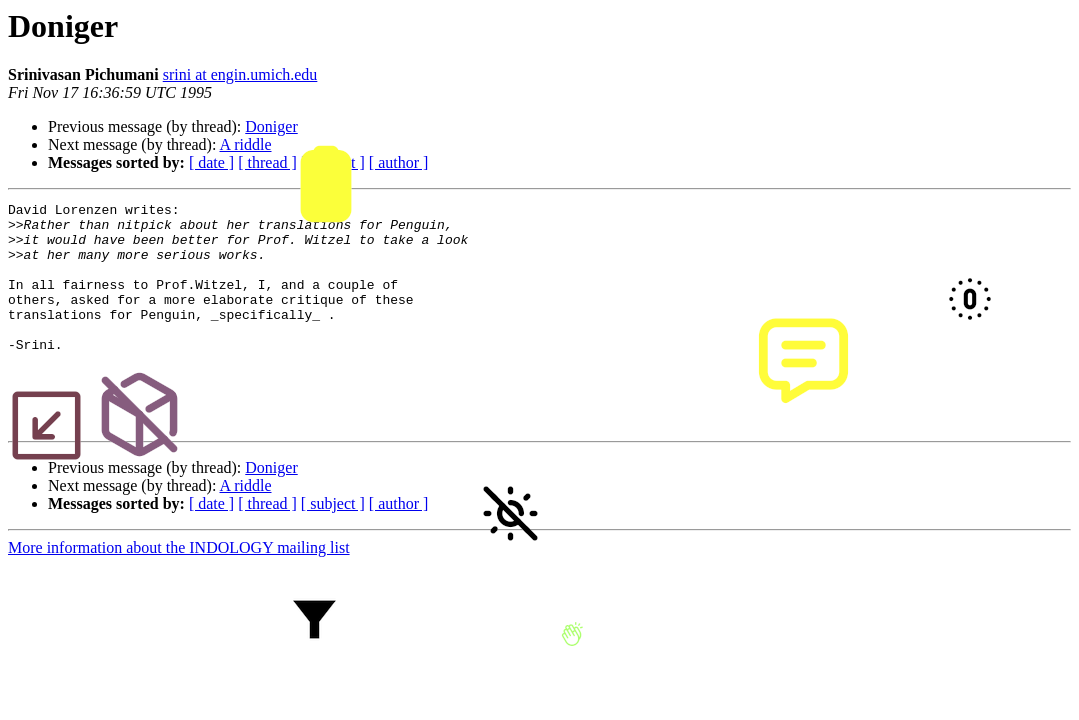  What do you see at coordinates (970, 299) in the screenshot?
I see `indicates a loading or processing state` at bounding box center [970, 299].